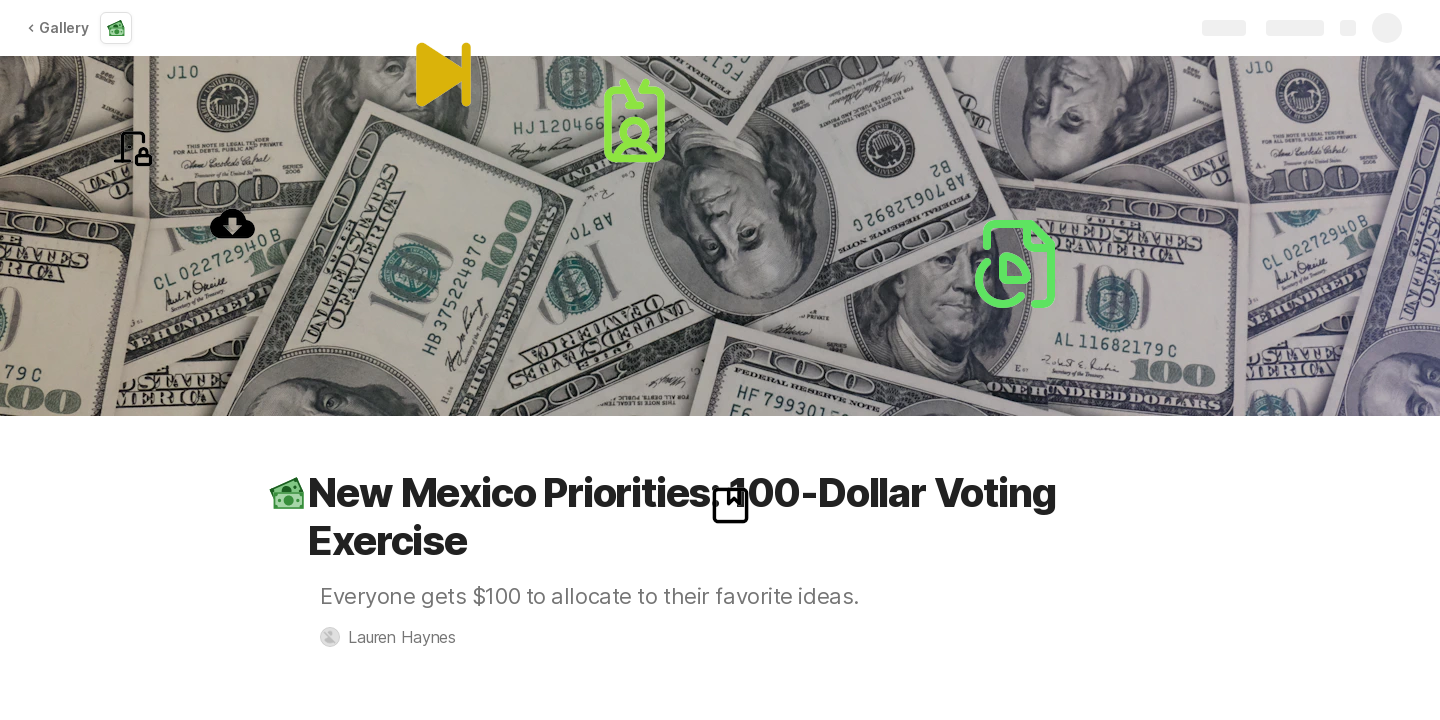 Image resolution: width=1440 pixels, height=720 pixels. I want to click on view employee badge or identification, so click(634, 120).